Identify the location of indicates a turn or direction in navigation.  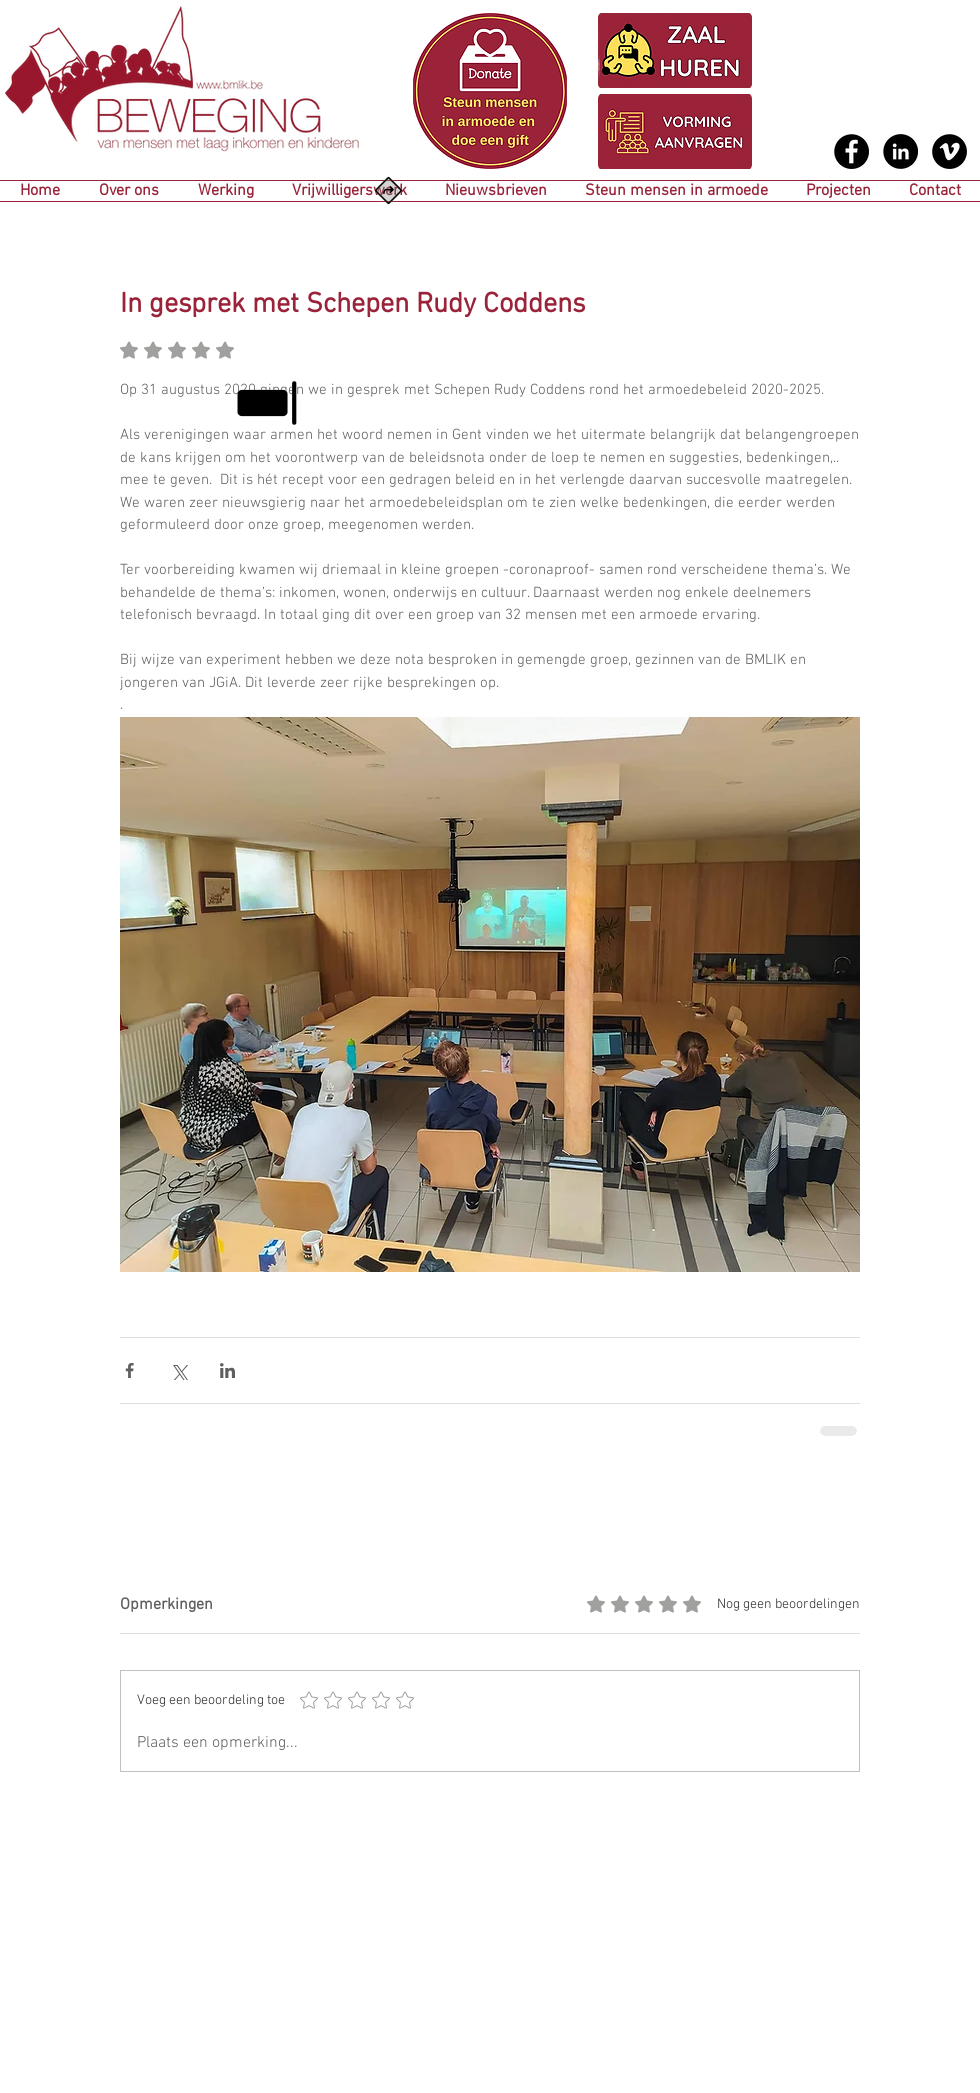
(388, 190).